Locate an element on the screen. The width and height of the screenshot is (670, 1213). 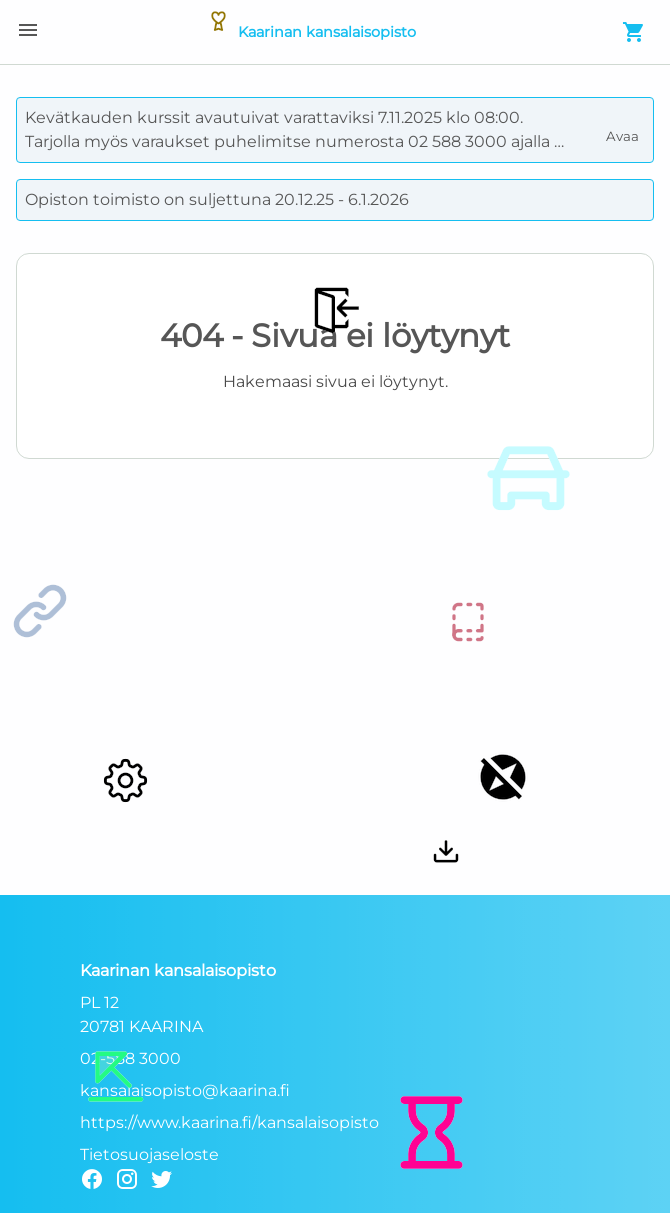
access settings or preferences is located at coordinates (125, 780).